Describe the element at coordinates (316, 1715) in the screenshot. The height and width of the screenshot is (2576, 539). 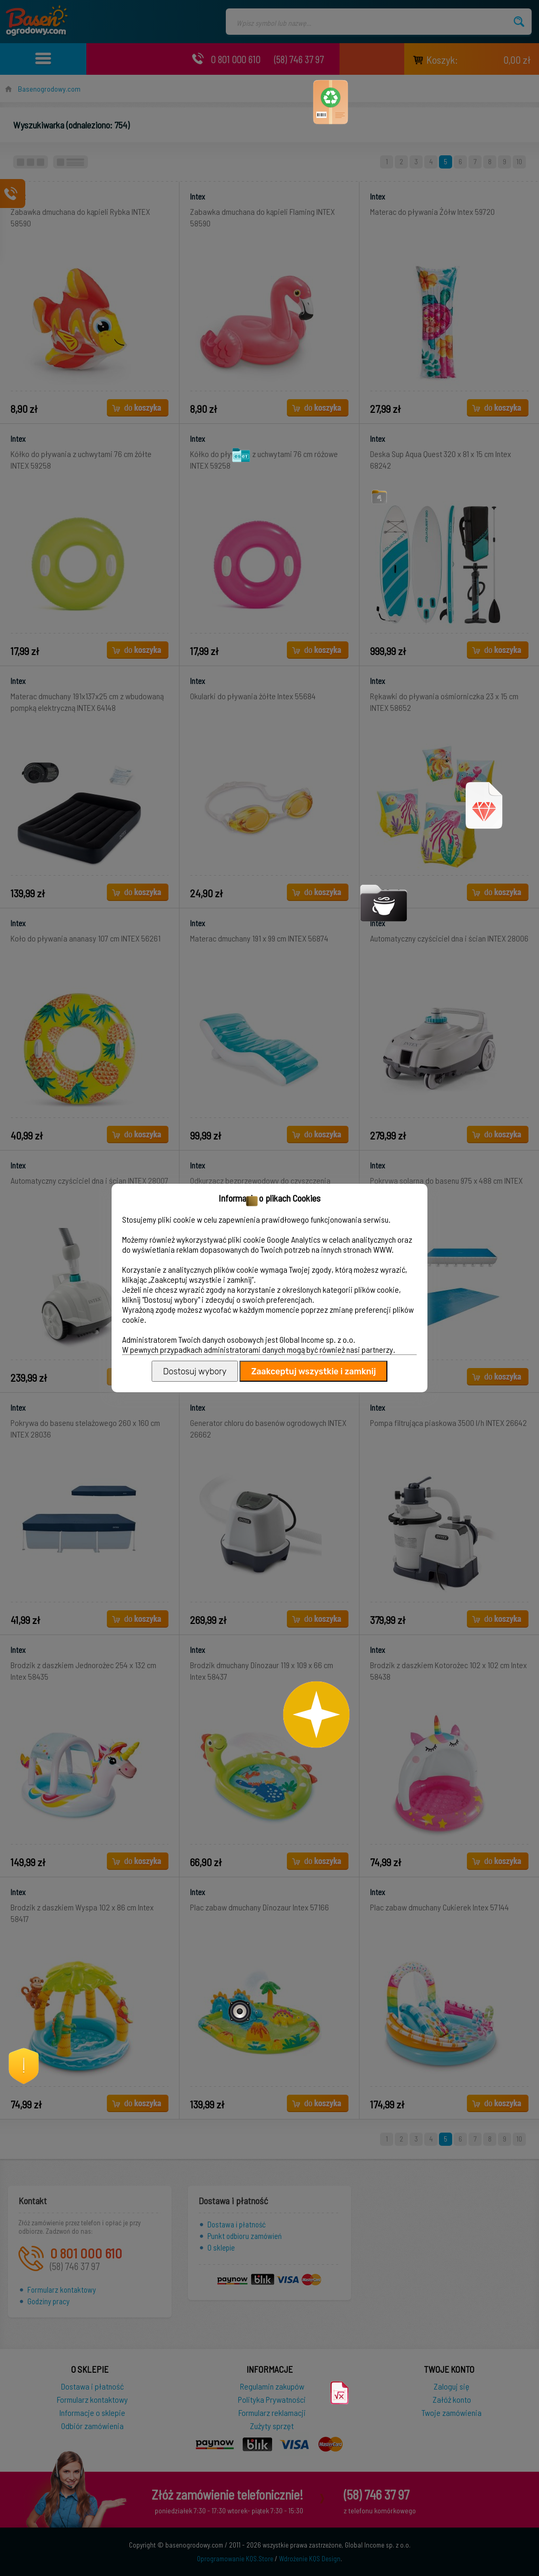
I see `trust or authorize a bluetooth device` at that location.